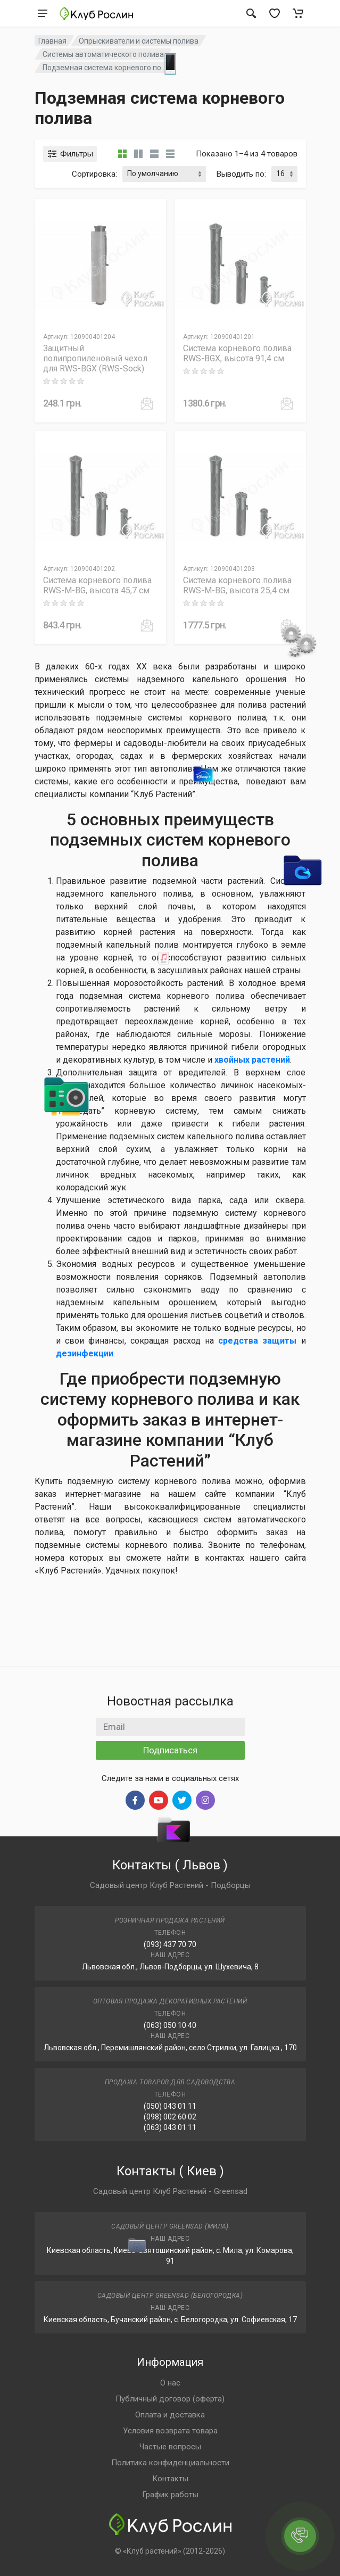 The height and width of the screenshot is (2576, 340). What do you see at coordinates (66, 1096) in the screenshot?
I see `open graphics or image files folder` at bounding box center [66, 1096].